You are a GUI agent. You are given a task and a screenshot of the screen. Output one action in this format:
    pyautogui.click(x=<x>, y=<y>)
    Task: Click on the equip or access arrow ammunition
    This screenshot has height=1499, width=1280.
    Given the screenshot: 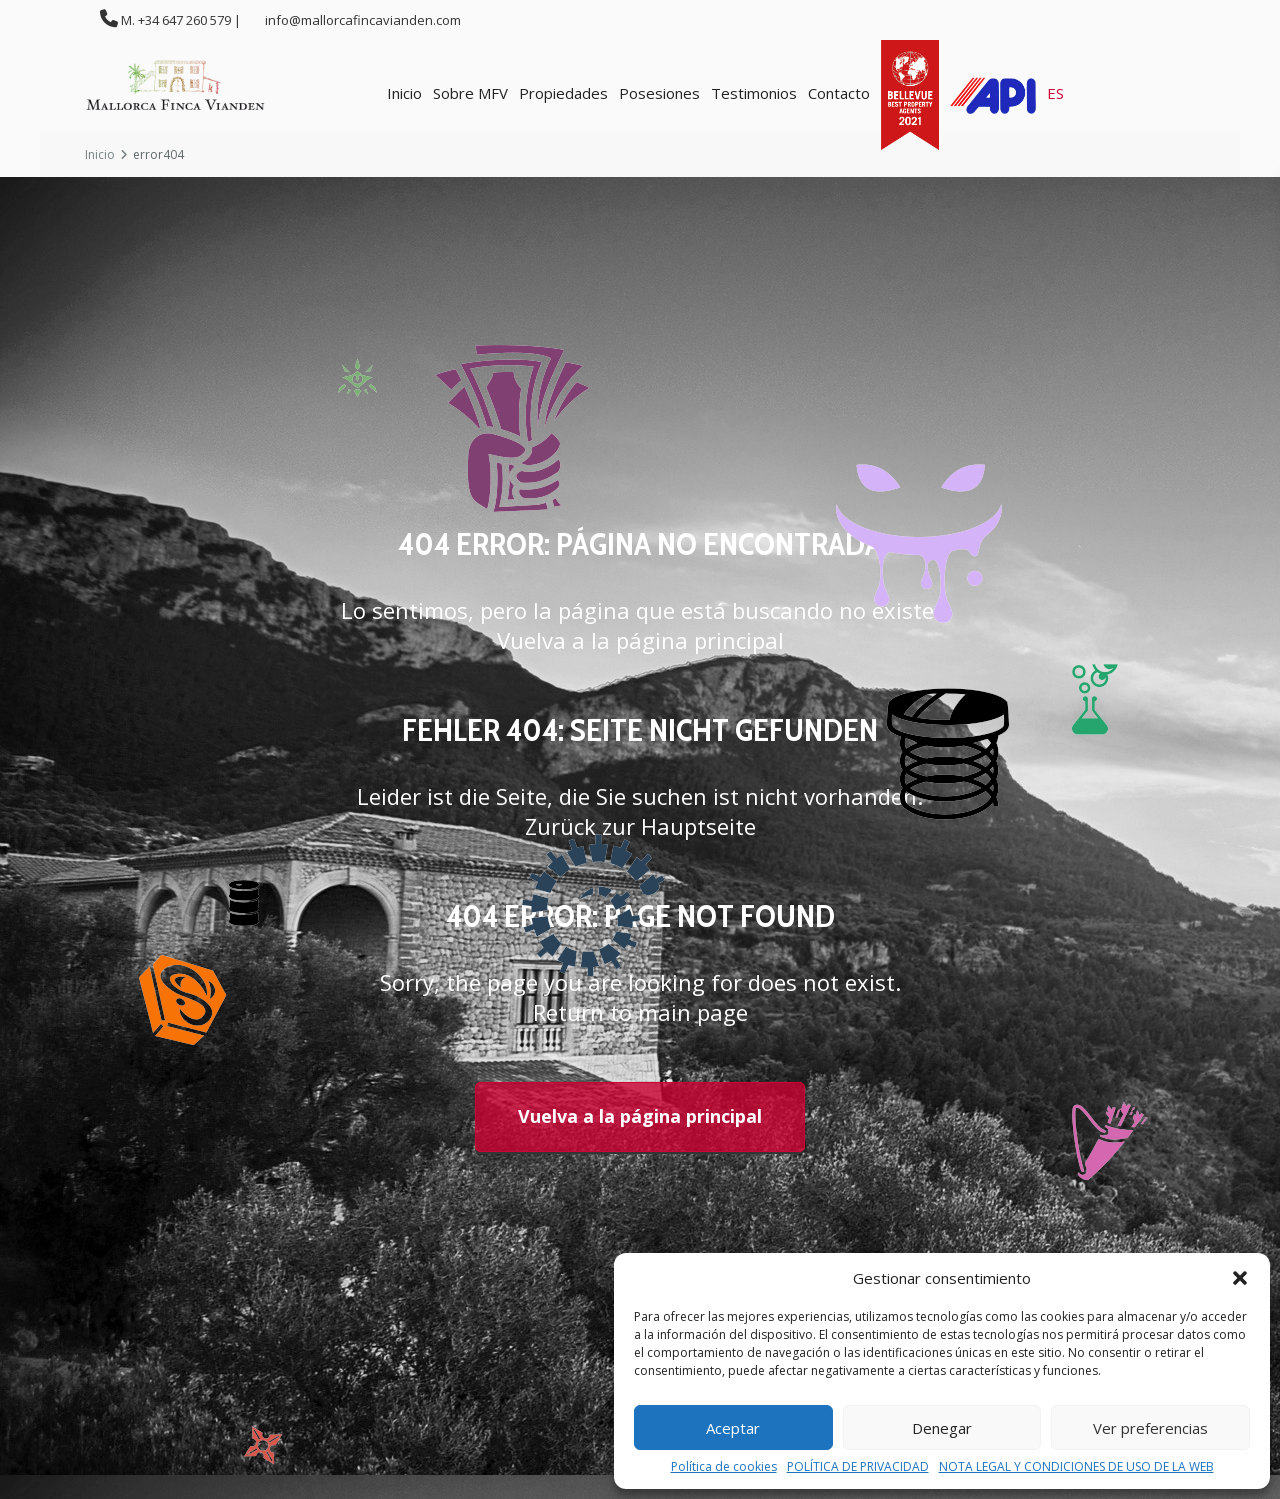 What is the action you would take?
    pyautogui.click(x=1110, y=1141)
    